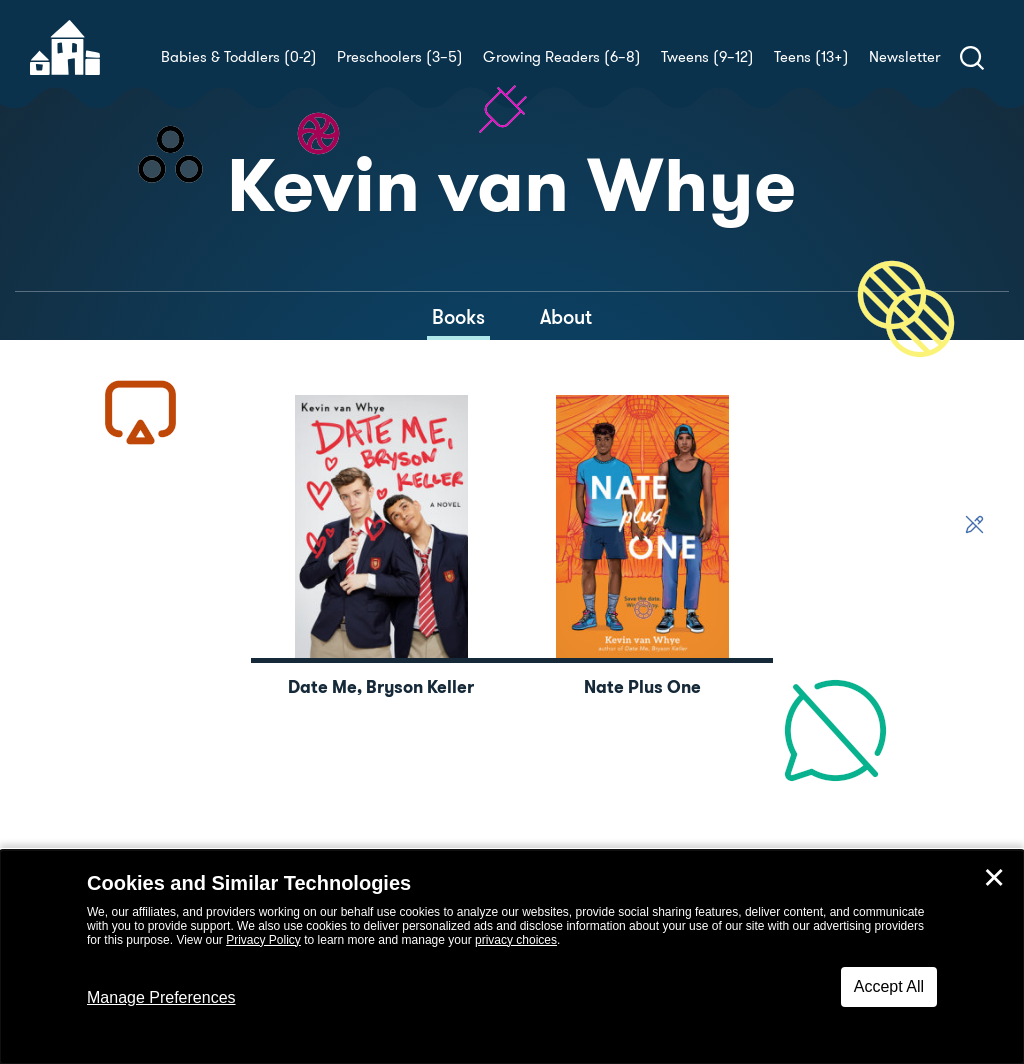 Image resolution: width=1024 pixels, height=1064 pixels. I want to click on connect to a power source, so click(502, 110).